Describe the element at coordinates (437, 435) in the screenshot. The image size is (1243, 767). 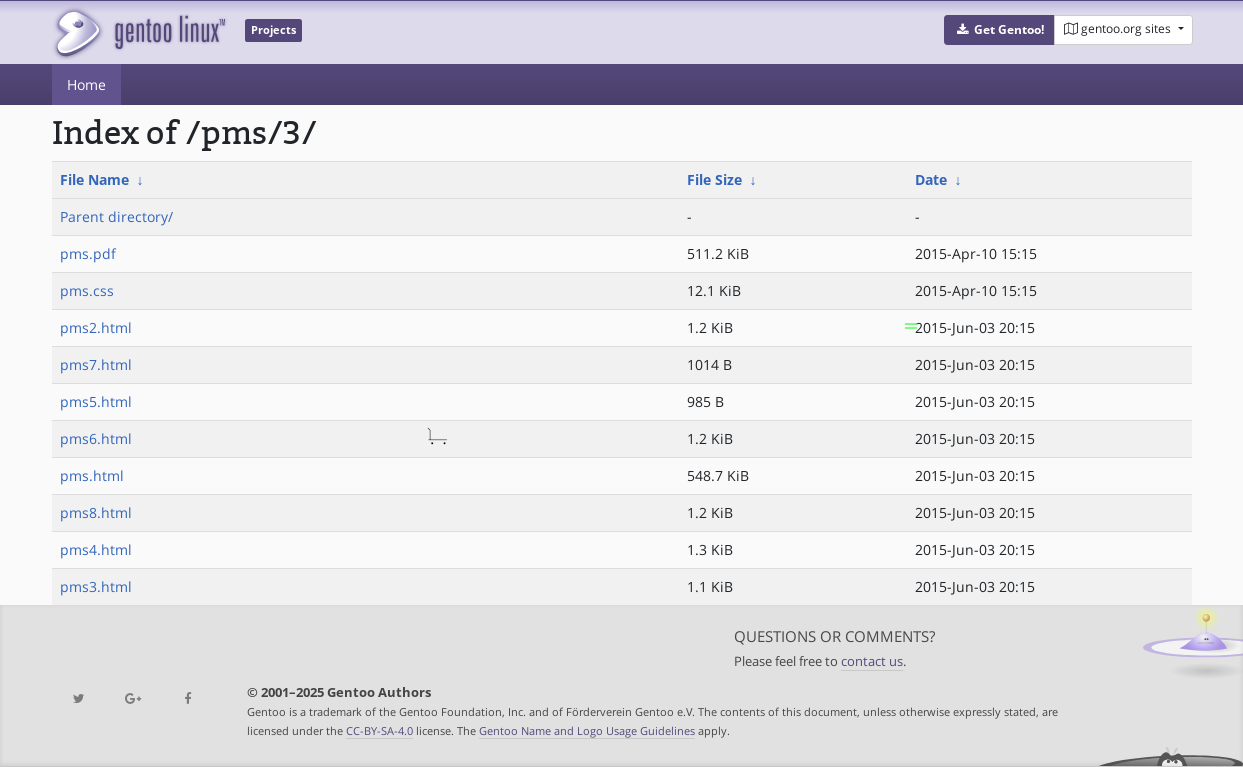
I see `view shopping cart` at that location.